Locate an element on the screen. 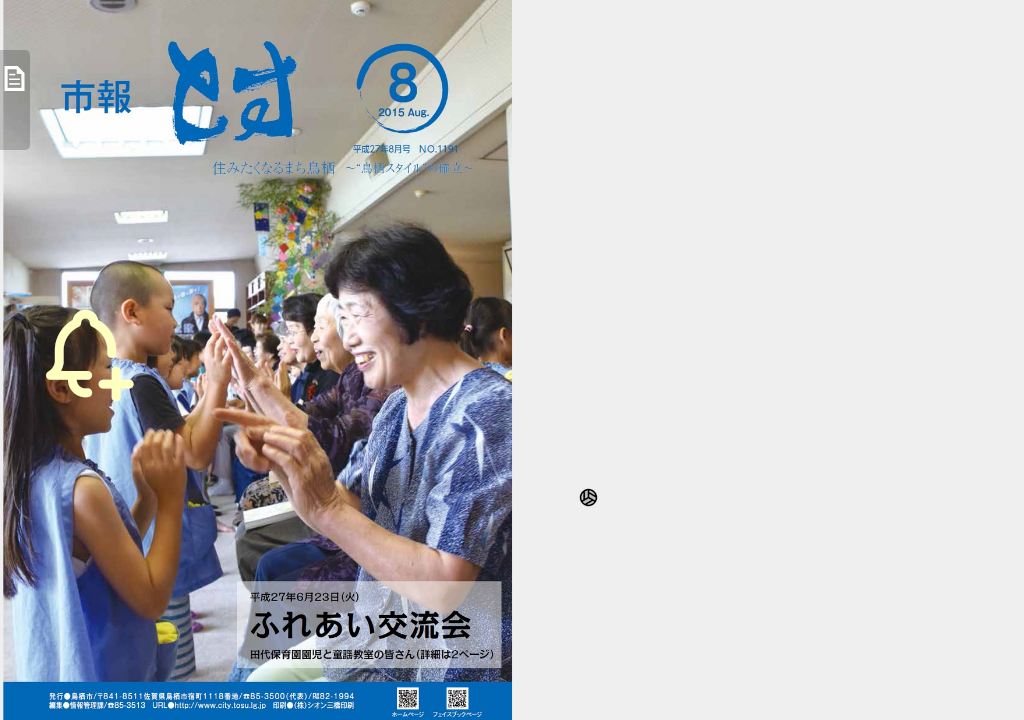 The height and width of the screenshot is (720, 1024). access volleyball or sports-related content is located at coordinates (588, 497).